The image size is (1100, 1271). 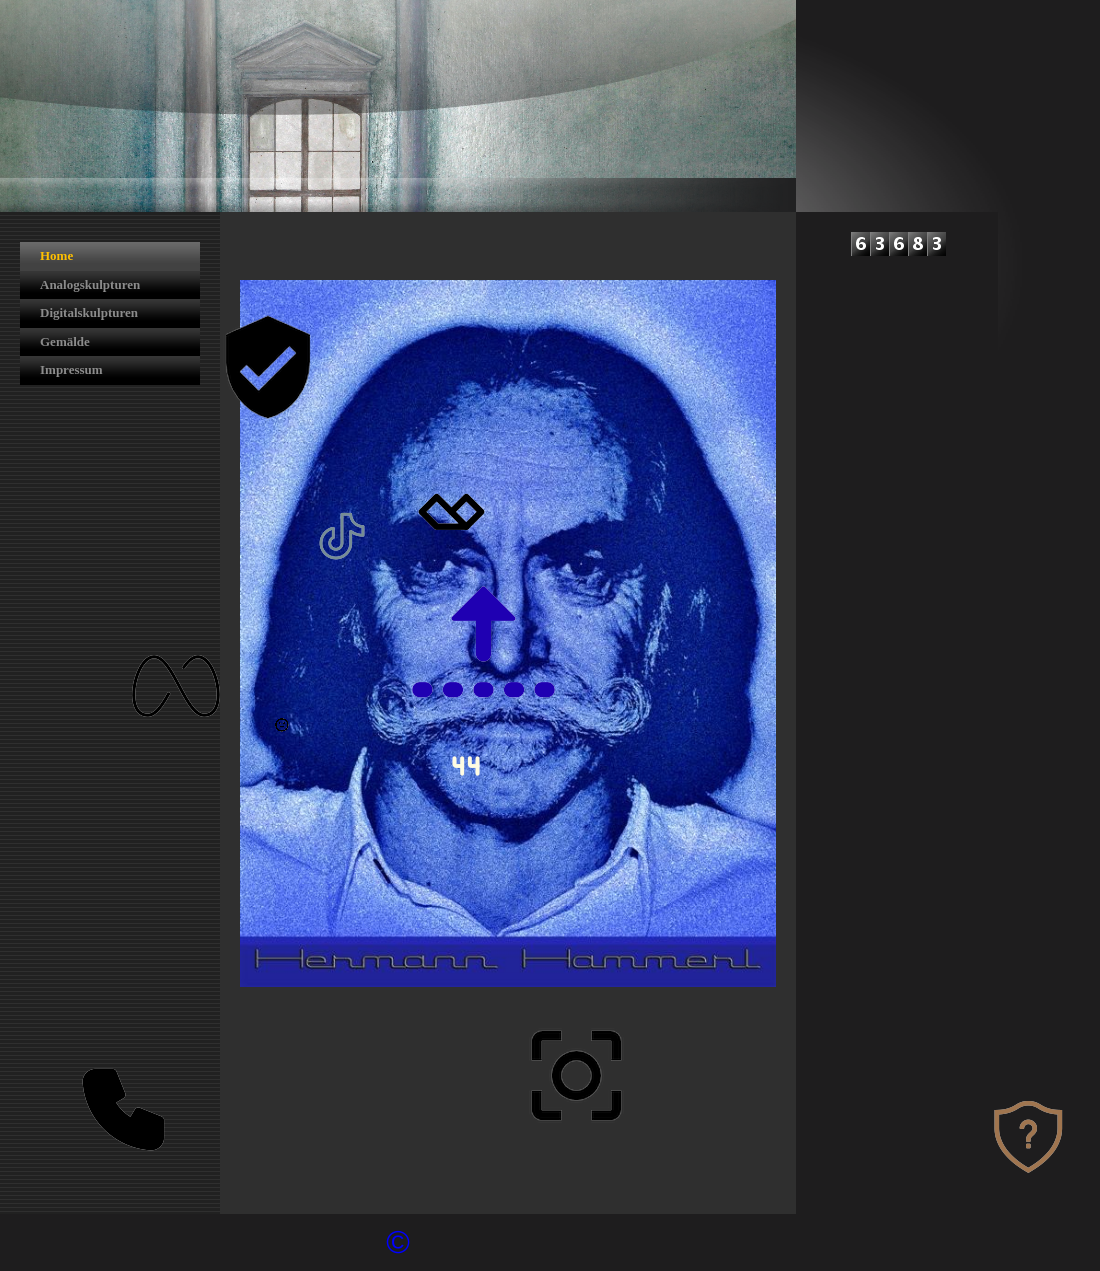 I want to click on open the TikTok app, so click(x=342, y=537).